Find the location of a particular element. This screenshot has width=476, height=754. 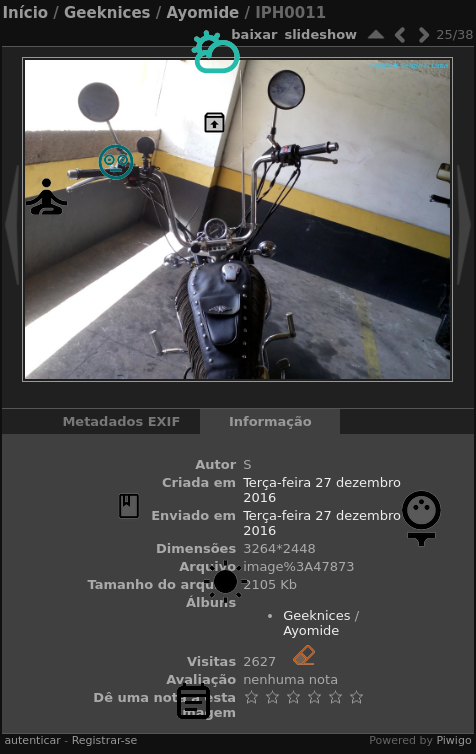

access your saved bookmarks or reading list is located at coordinates (129, 506).